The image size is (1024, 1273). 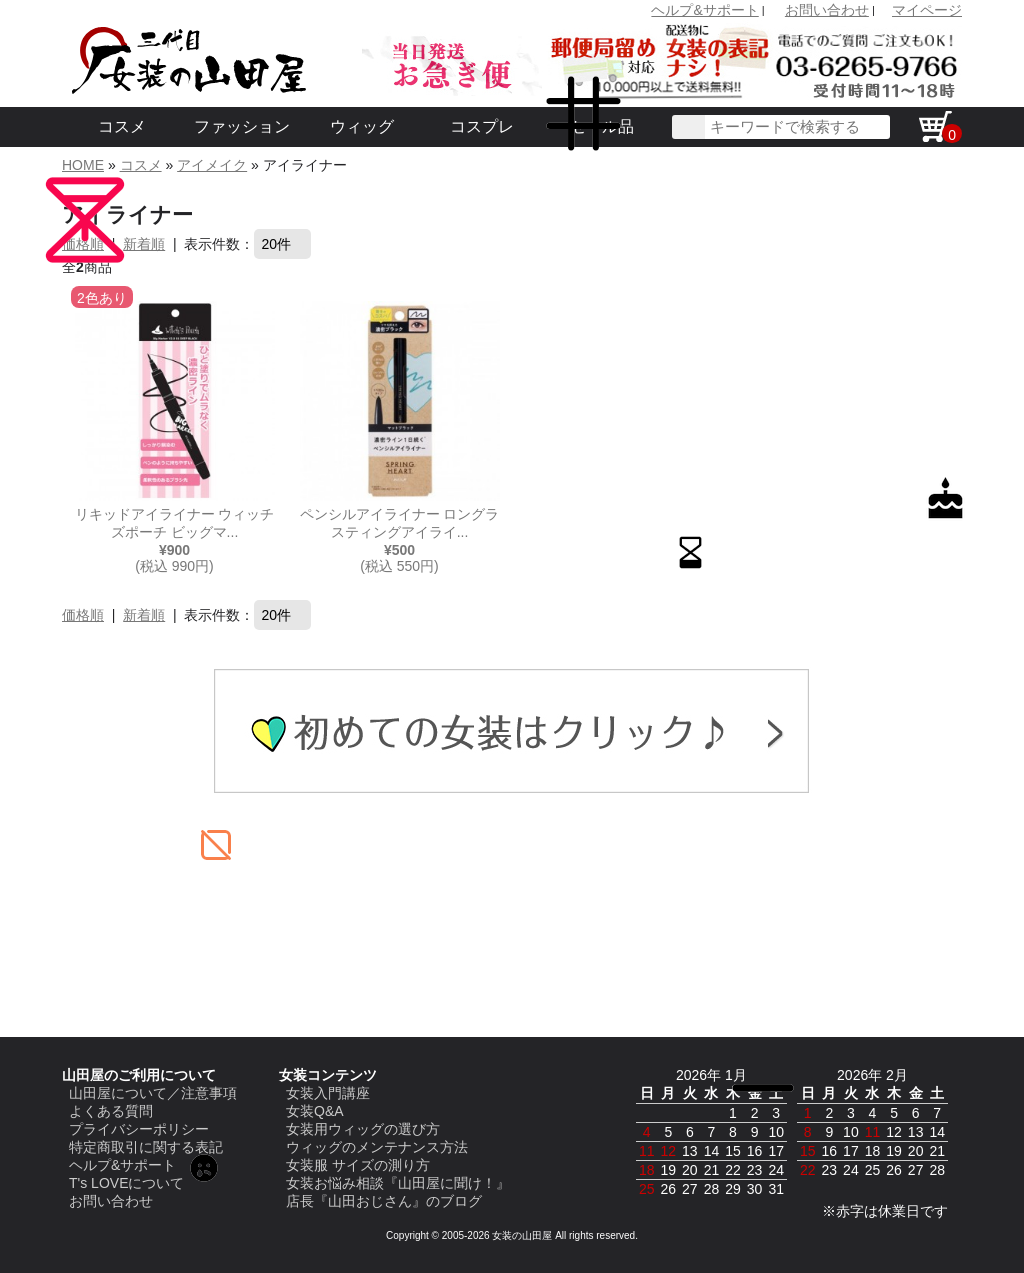 I want to click on tumble dry not recommended, so click(x=216, y=845).